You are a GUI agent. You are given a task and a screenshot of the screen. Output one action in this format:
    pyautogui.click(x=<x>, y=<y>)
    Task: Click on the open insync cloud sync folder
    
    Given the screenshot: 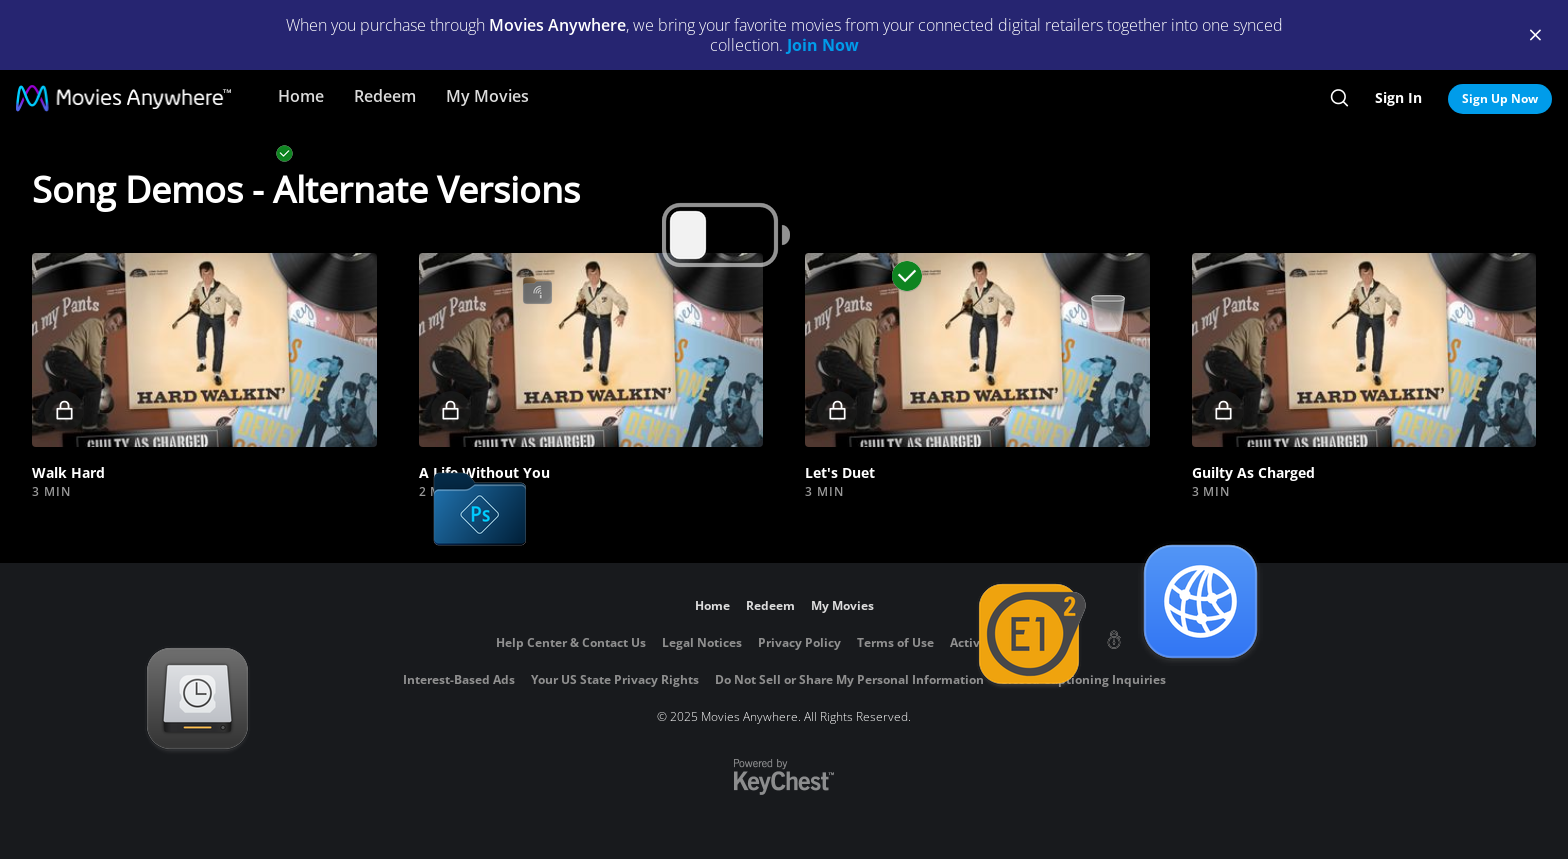 What is the action you would take?
    pyautogui.click(x=537, y=290)
    